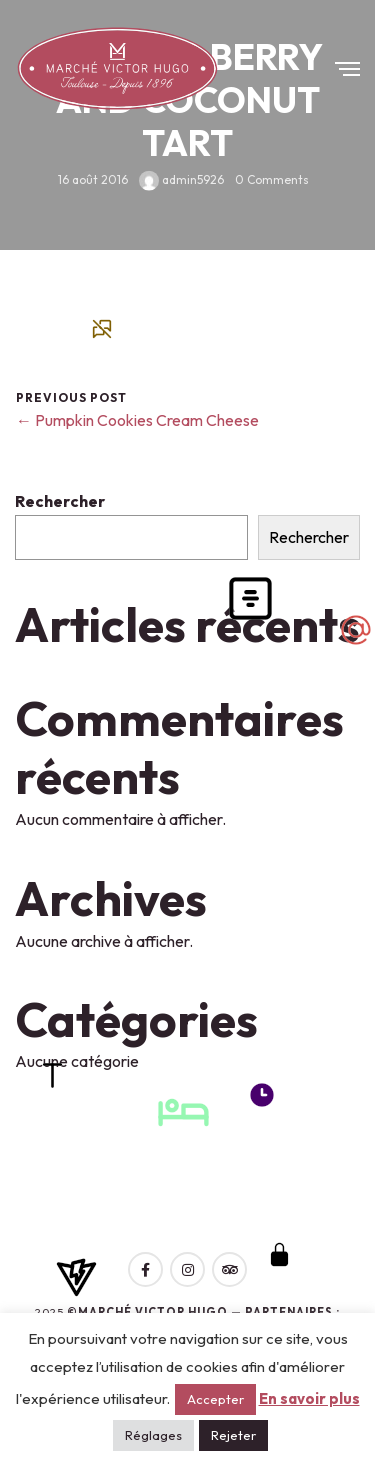 The width and height of the screenshot is (375, 1463). I want to click on text formatting tool for titles, so click(52, 1075).